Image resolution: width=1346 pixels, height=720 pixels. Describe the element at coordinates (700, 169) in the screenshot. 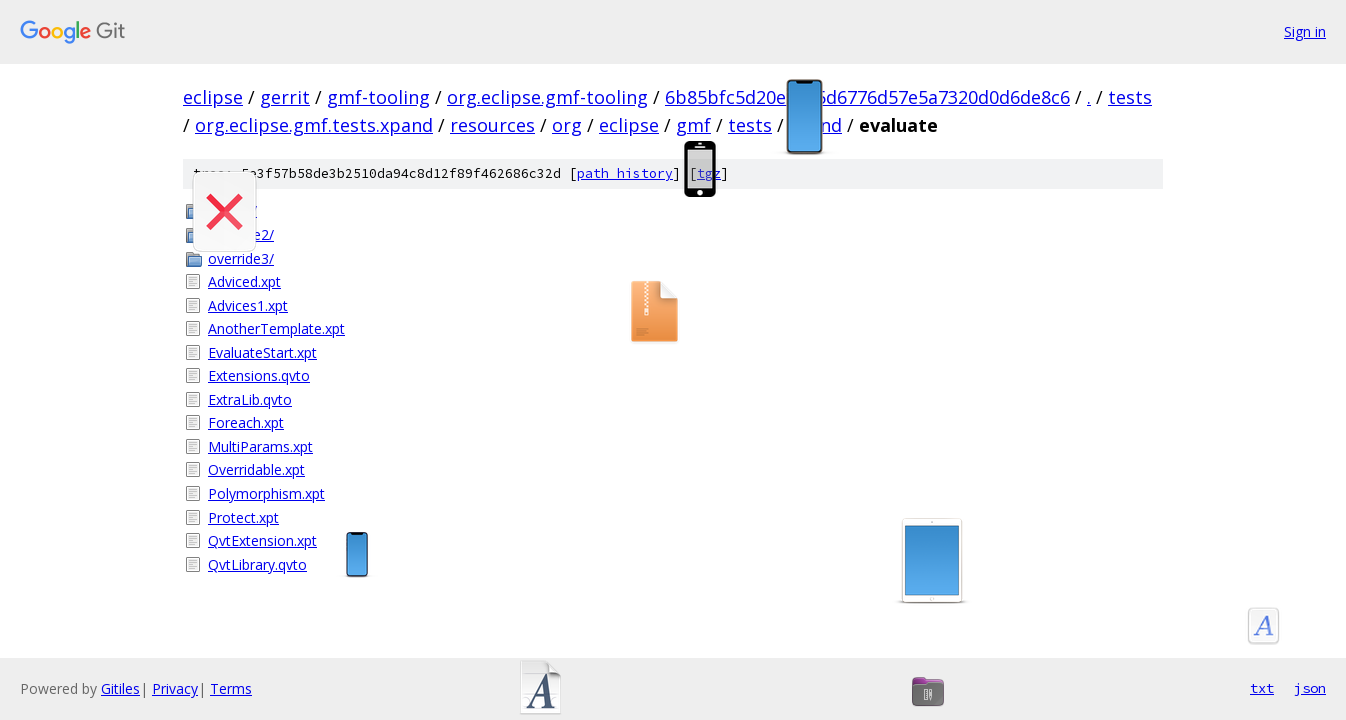

I see `view connected iPhone device` at that location.